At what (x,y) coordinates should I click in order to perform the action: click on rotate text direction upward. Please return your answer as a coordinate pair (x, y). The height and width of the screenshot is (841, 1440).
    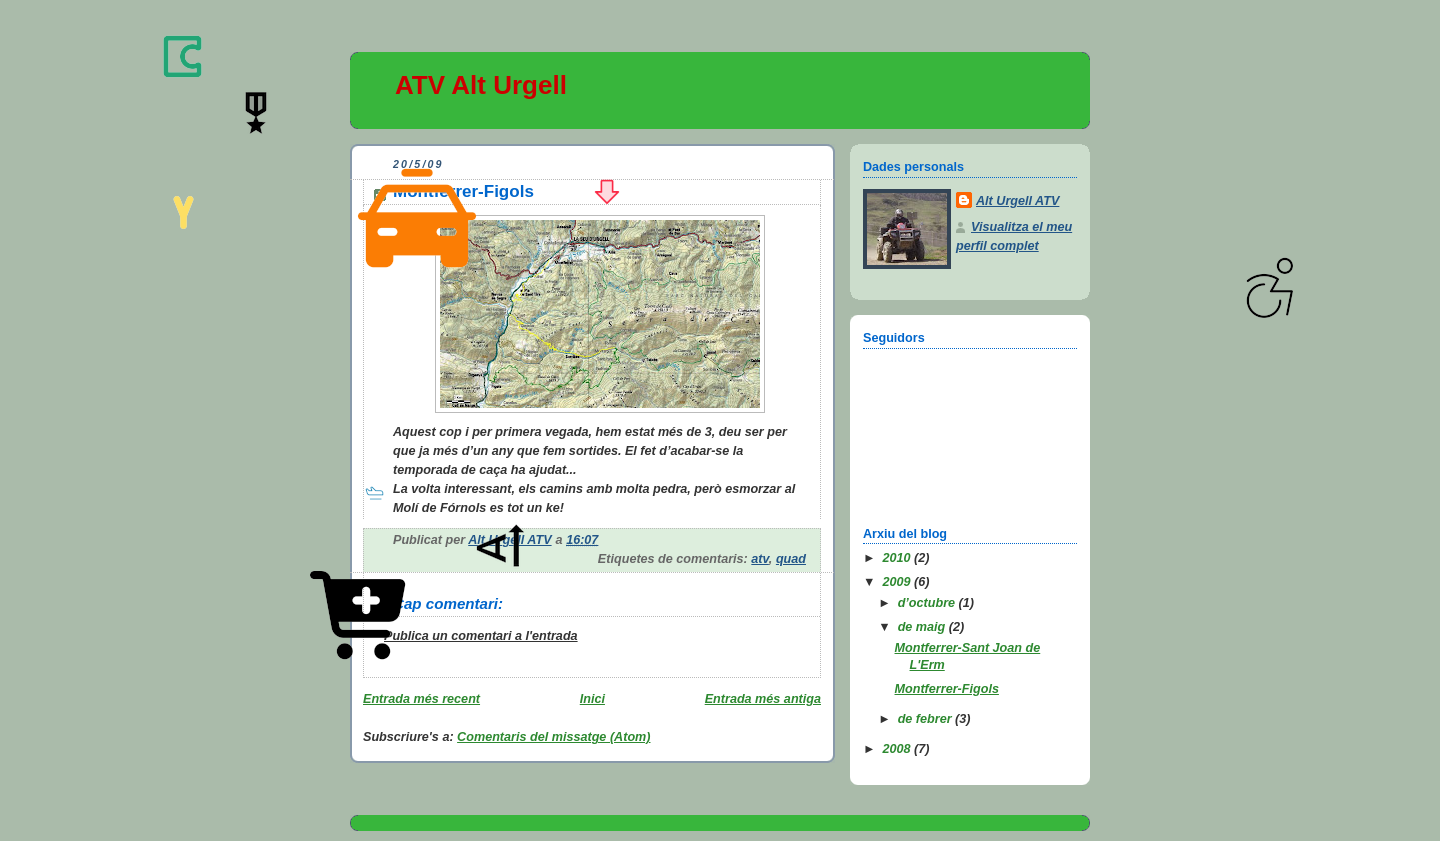
    Looking at the image, I should click on (500, 545).